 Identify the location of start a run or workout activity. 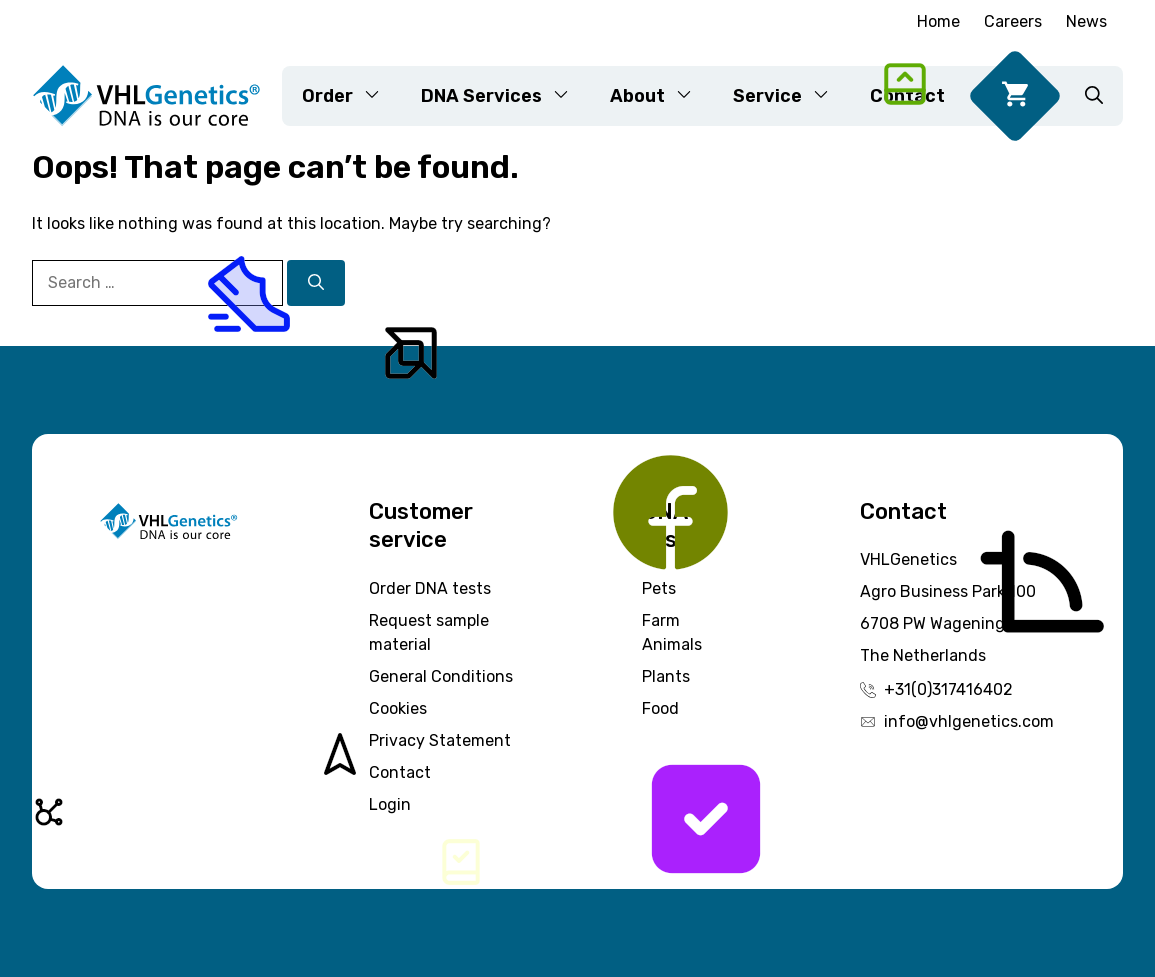
(247, 298).